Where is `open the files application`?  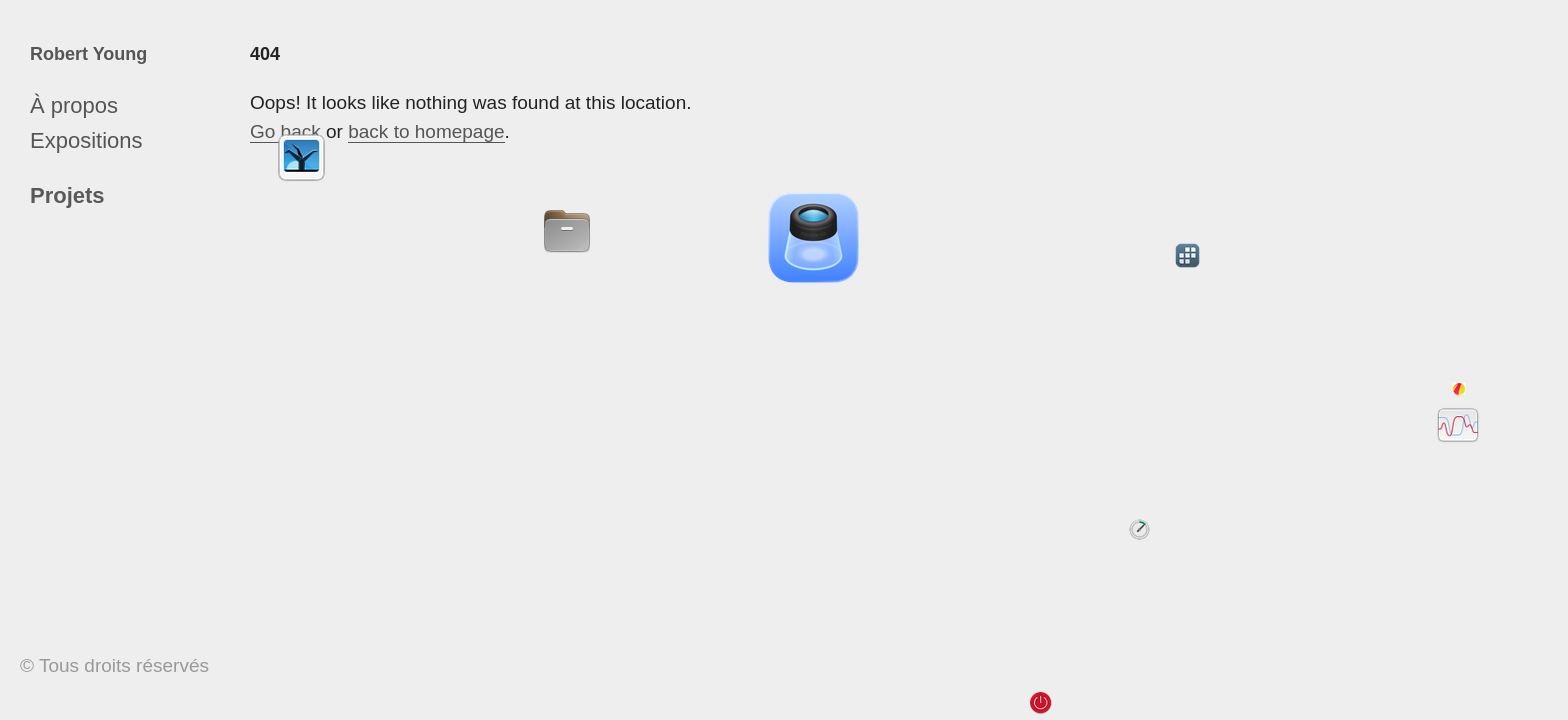 open the files application is located at coordinates (567, 231).